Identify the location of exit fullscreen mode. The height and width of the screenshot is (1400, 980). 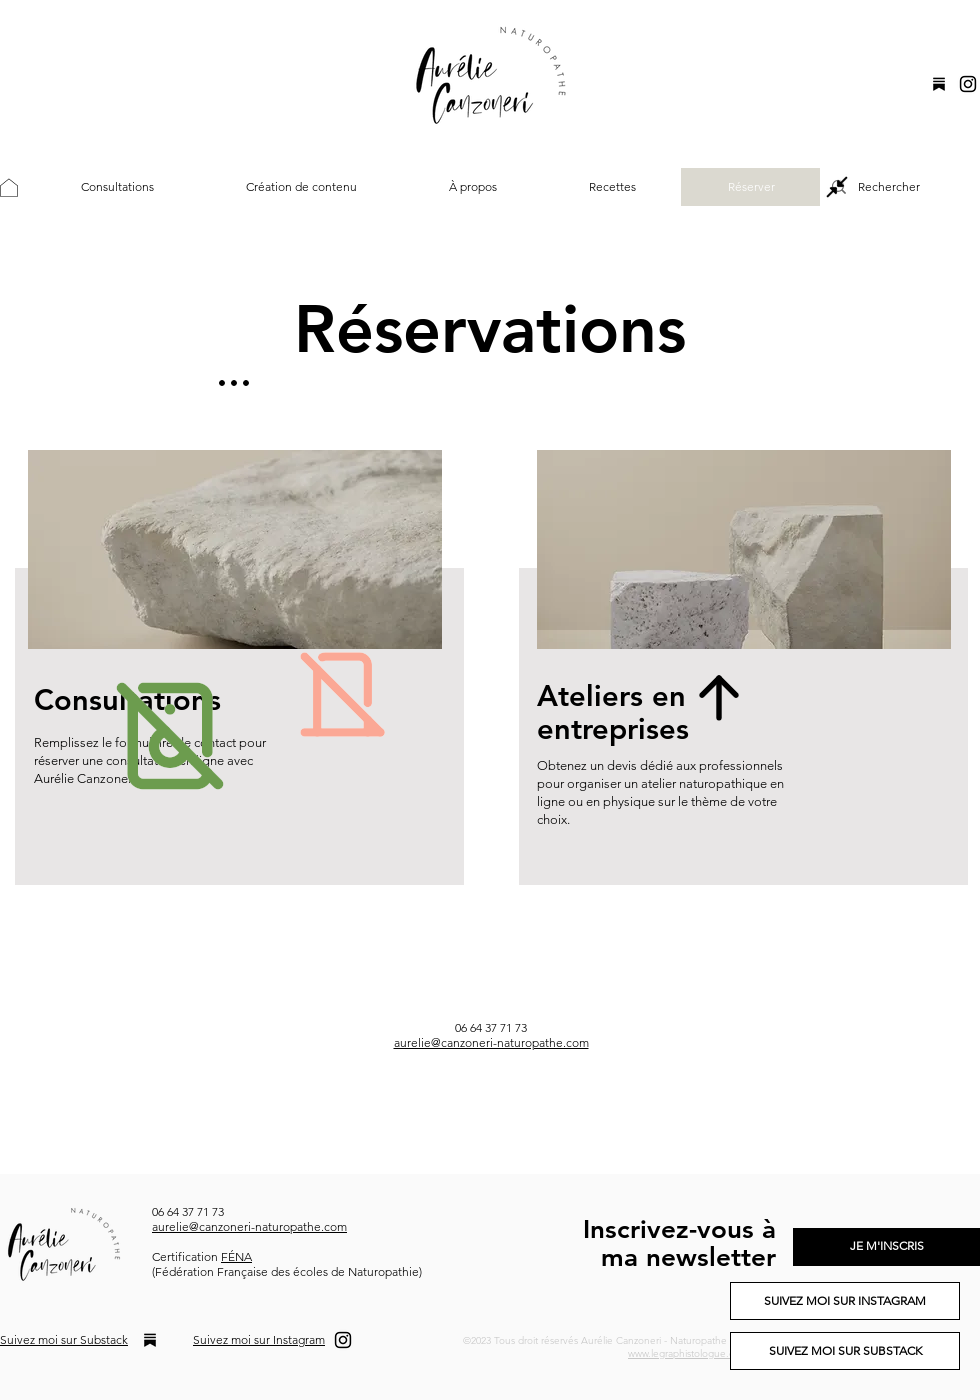
(837, 187).